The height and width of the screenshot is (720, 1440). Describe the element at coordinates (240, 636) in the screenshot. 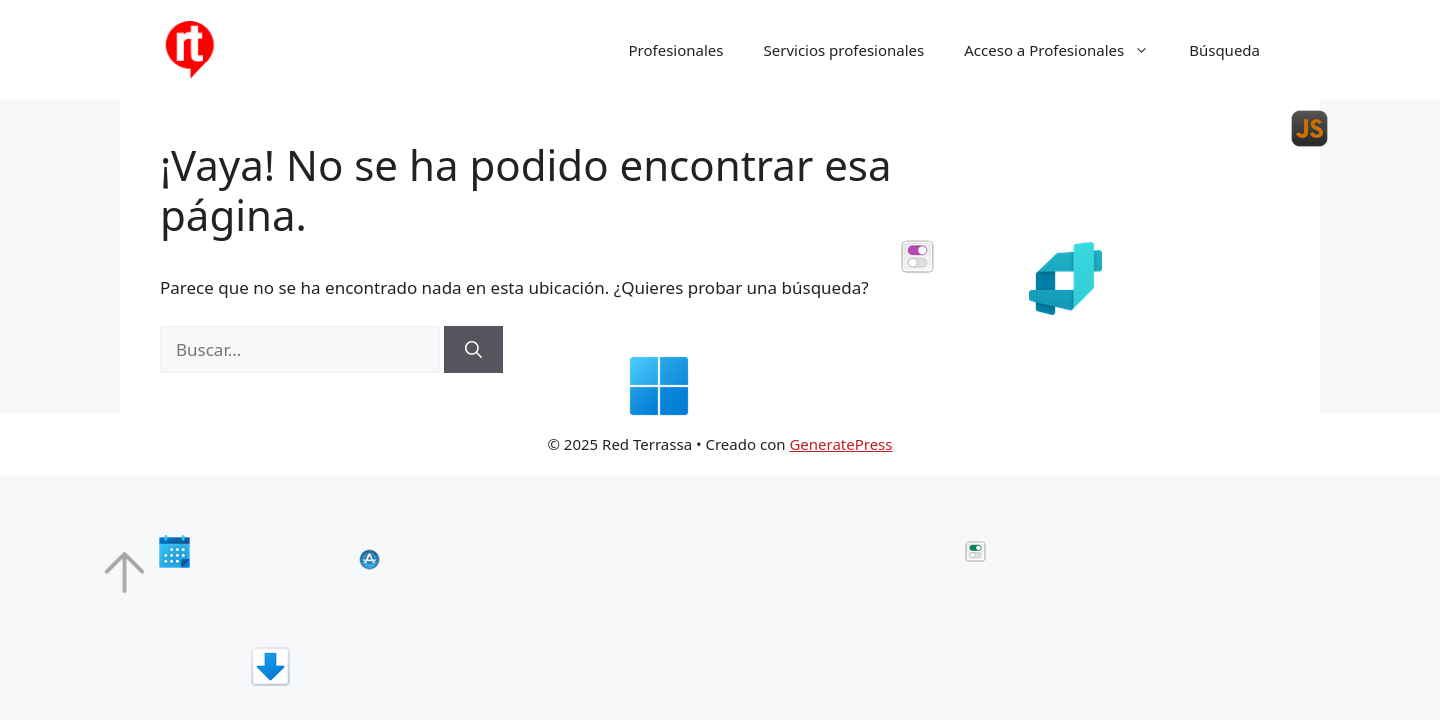

I see `download in progress indicator` at that location.